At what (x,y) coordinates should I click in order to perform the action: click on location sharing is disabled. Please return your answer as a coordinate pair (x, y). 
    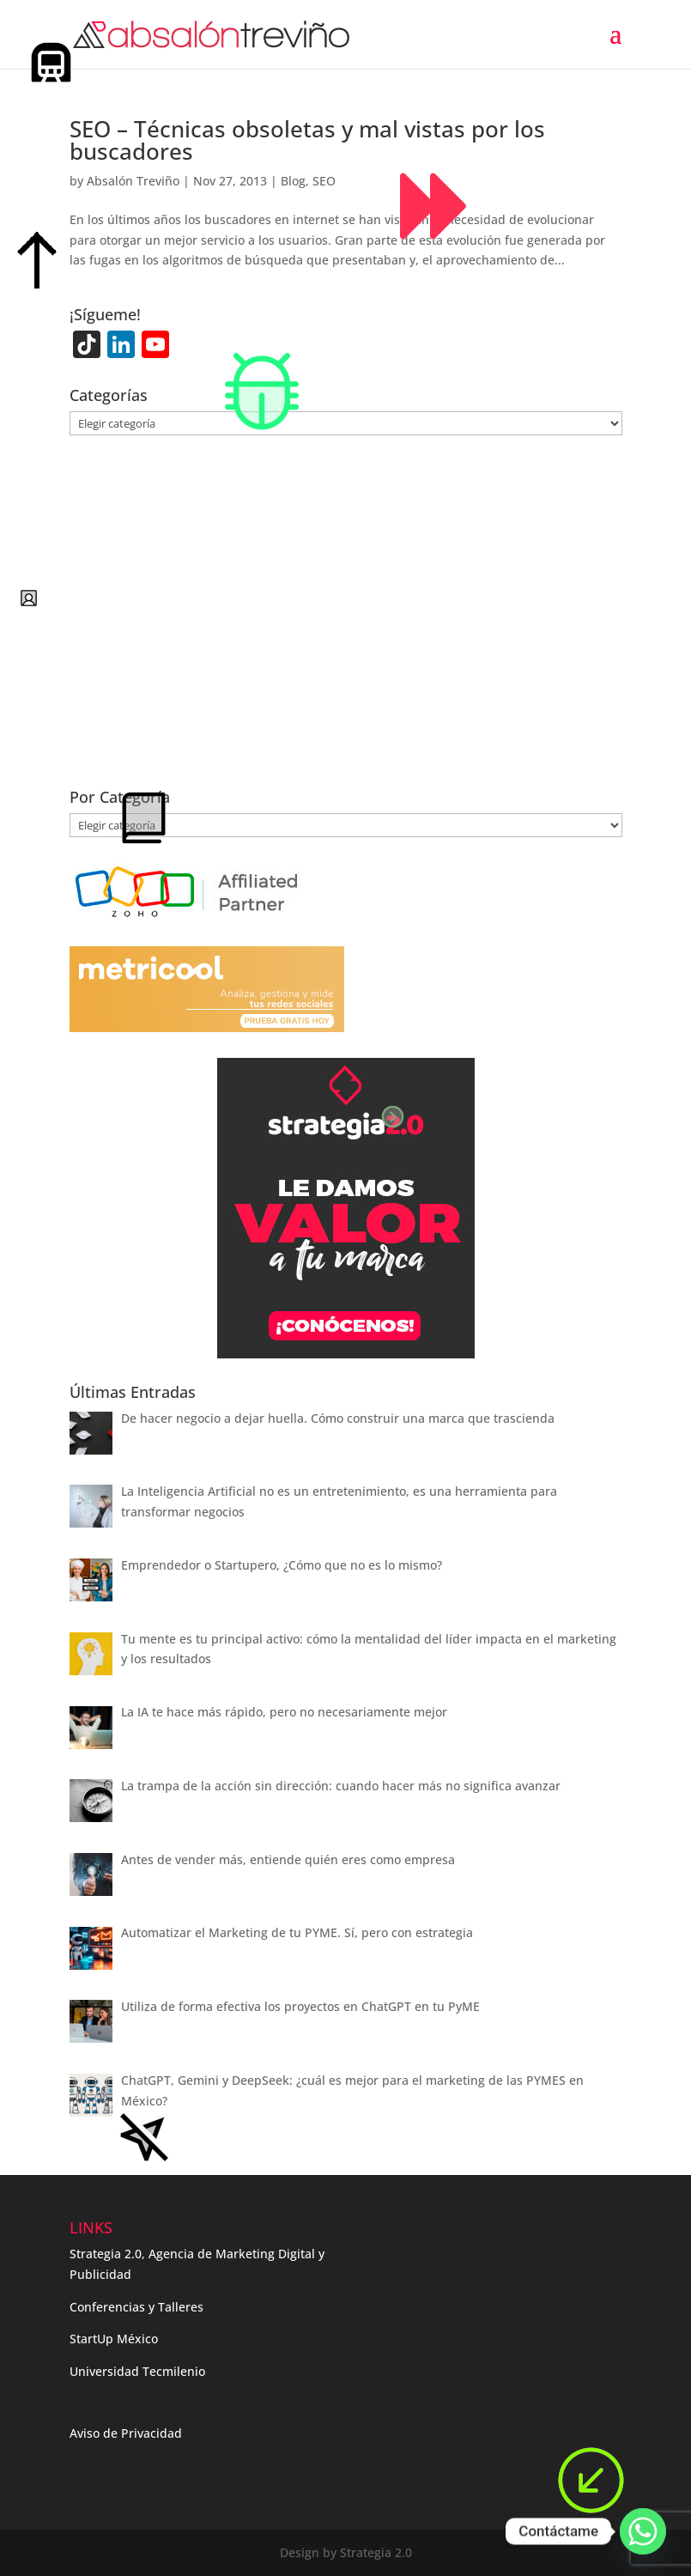
    Looking at the image, I should click on (142, 2139).